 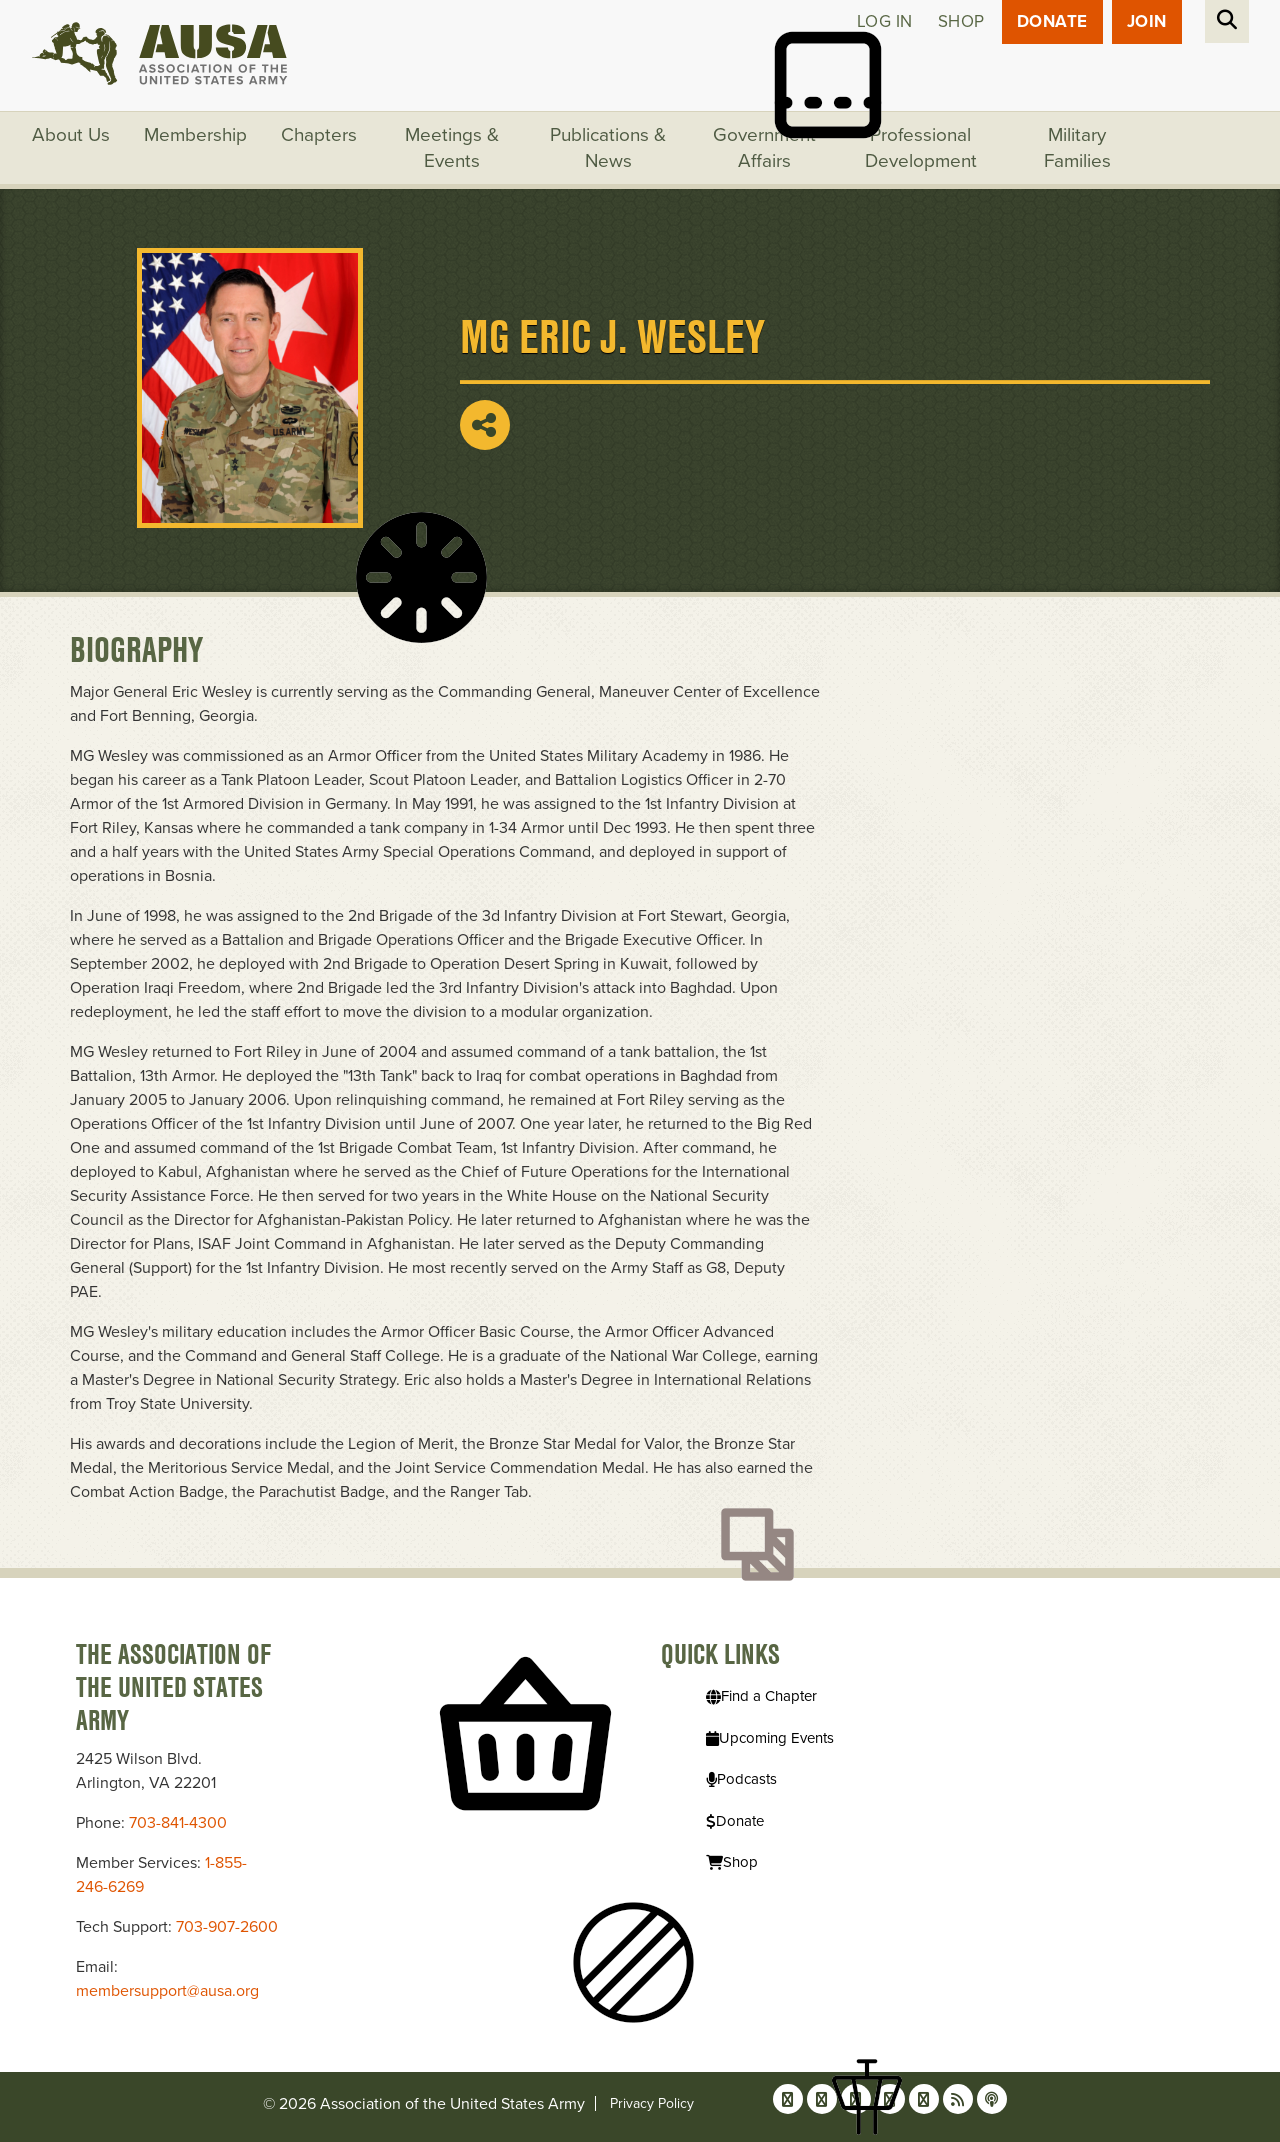 What do you see at coordinates (633, 1962) in the screenshot?
I see `indicates a restricted or prohibited action` at bounding box center [633, 1962].